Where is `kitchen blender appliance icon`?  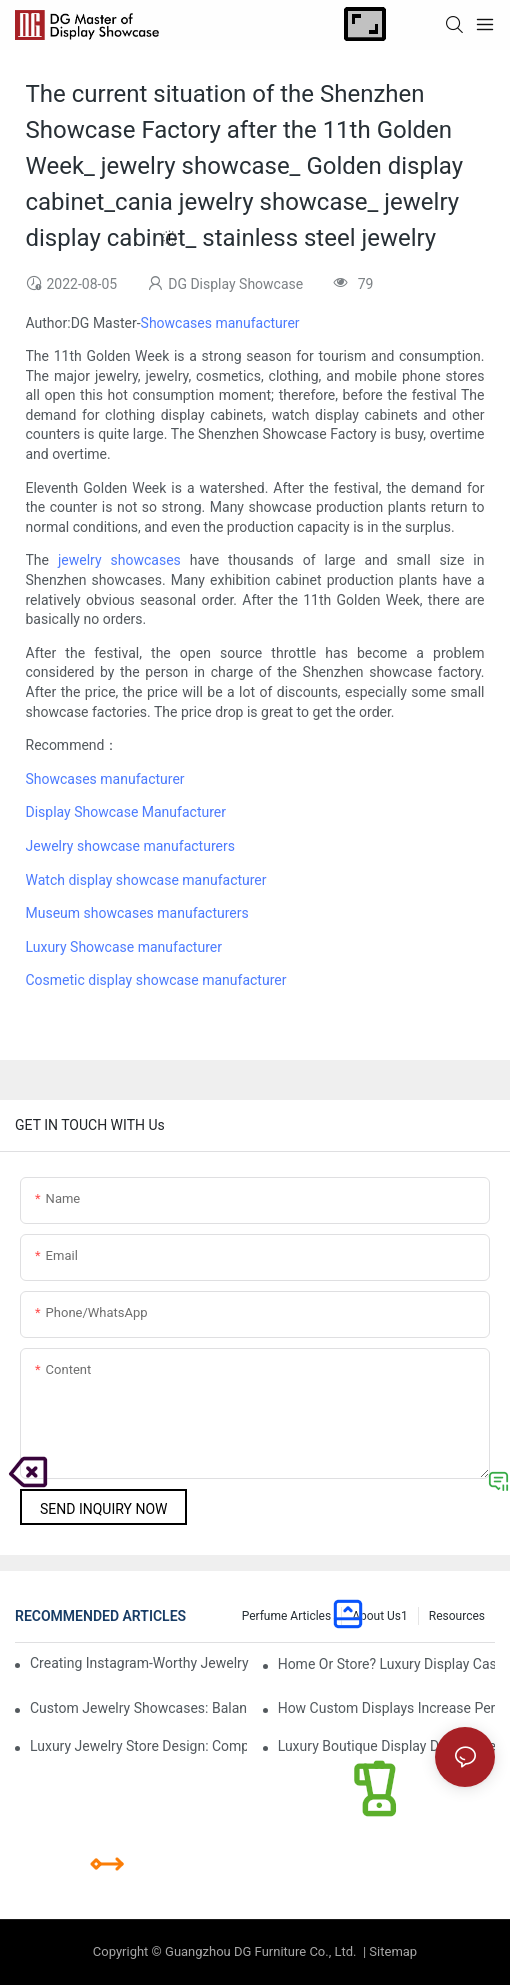 kitchen blender appliance icon is located at coordinates (376, 1788).